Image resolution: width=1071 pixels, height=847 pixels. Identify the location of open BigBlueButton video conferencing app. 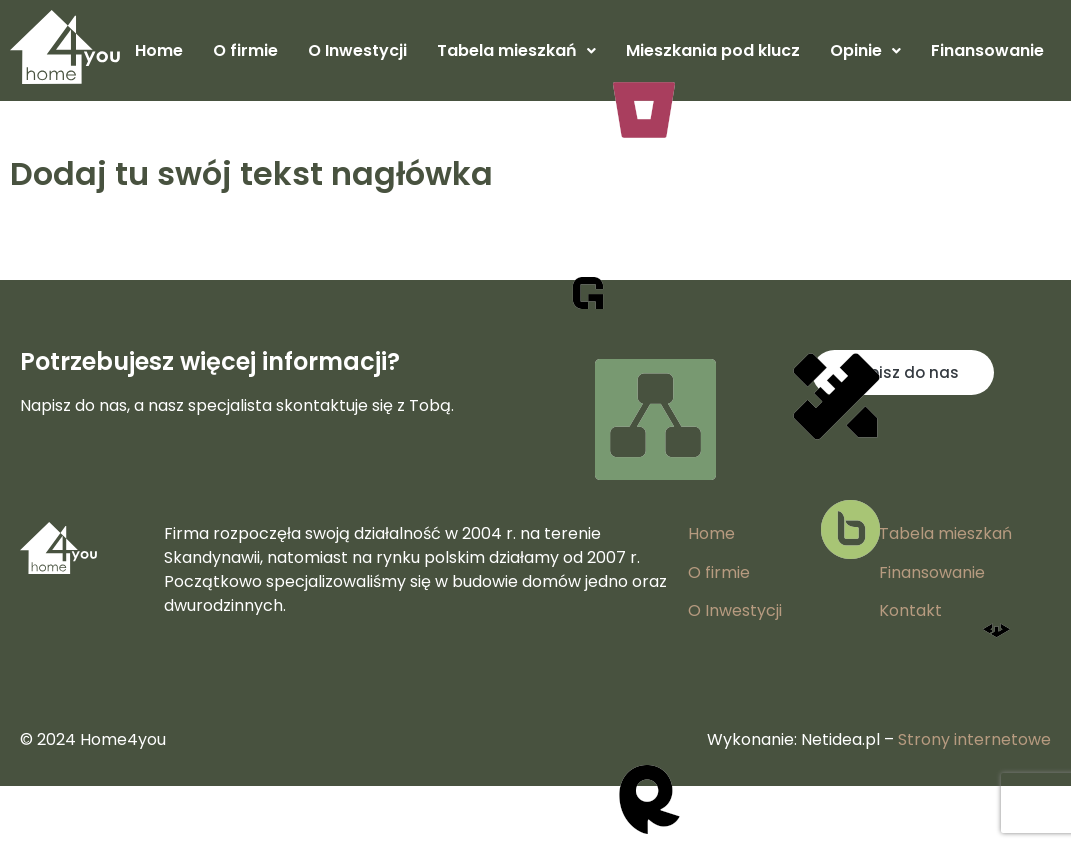
(850, 529).